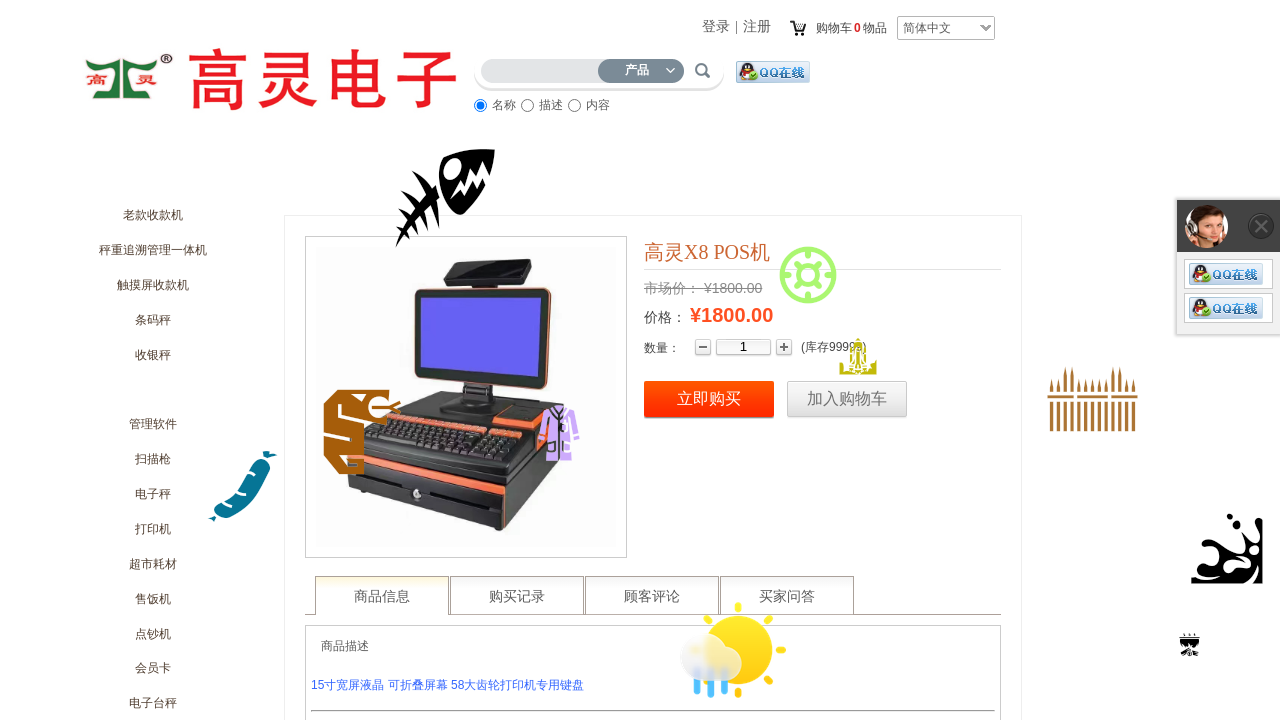  What do you see at coordinates (733, 650) in the screenshot?
I see `indicates rainy weather with daytime sun breaks` at bounding box center [733, 650].